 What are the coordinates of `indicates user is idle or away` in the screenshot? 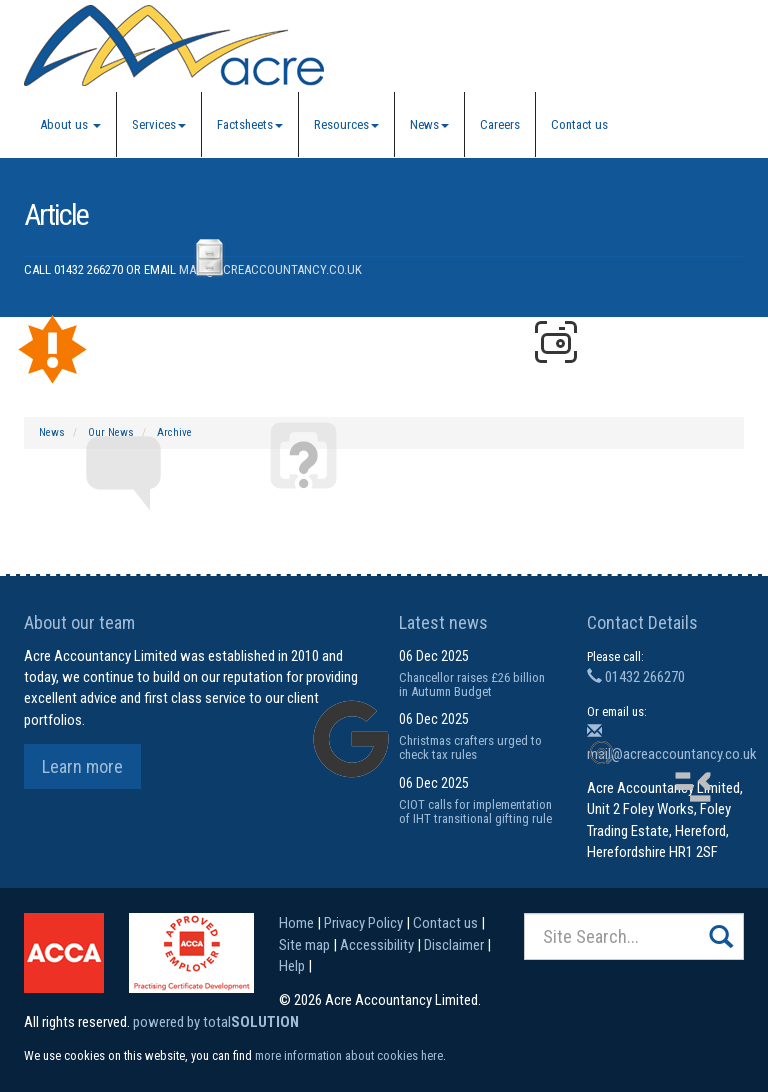 It's located at (123, 473).